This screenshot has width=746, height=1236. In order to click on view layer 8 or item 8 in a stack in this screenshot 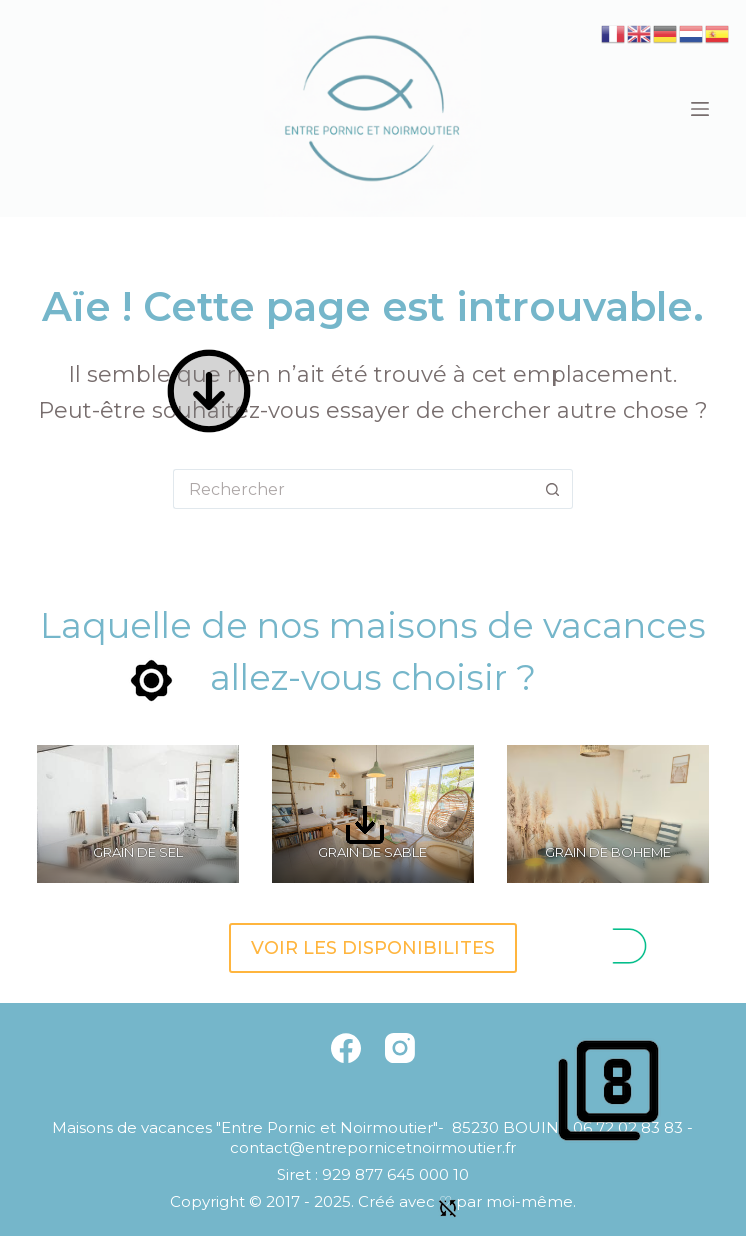, I will do `click(608, 1090)`.